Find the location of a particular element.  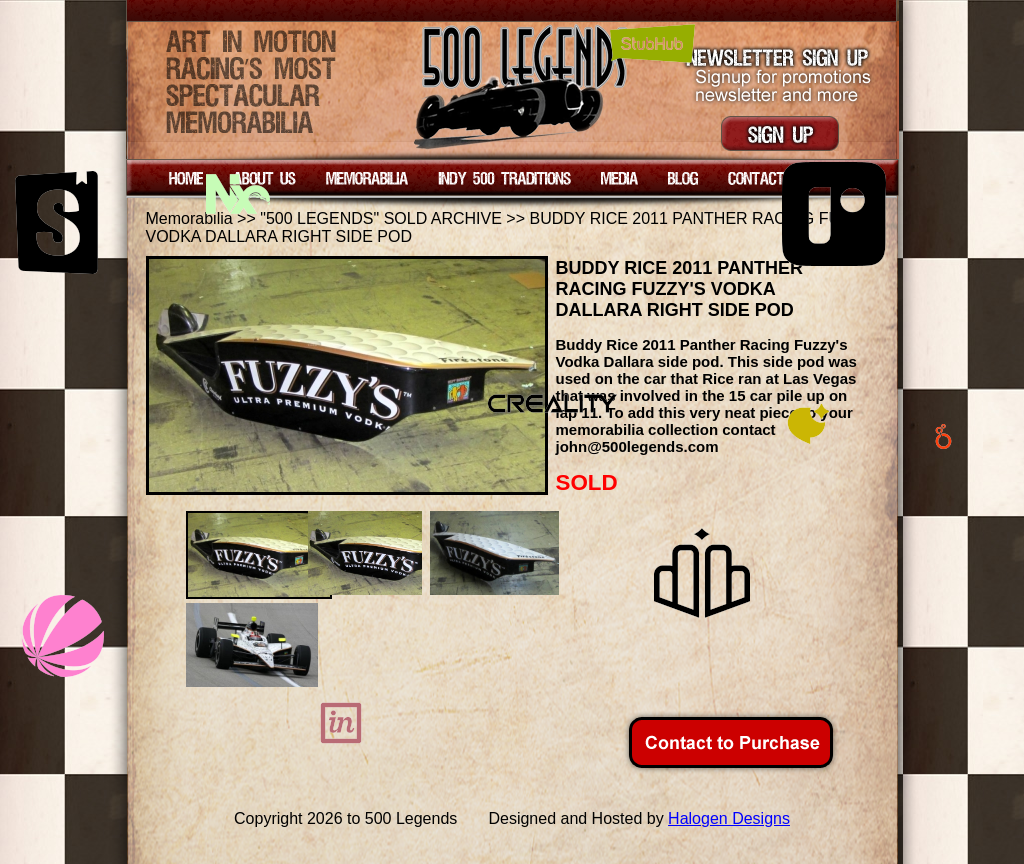

start a conversation with AI assistant is located at coordinates (806, 424).